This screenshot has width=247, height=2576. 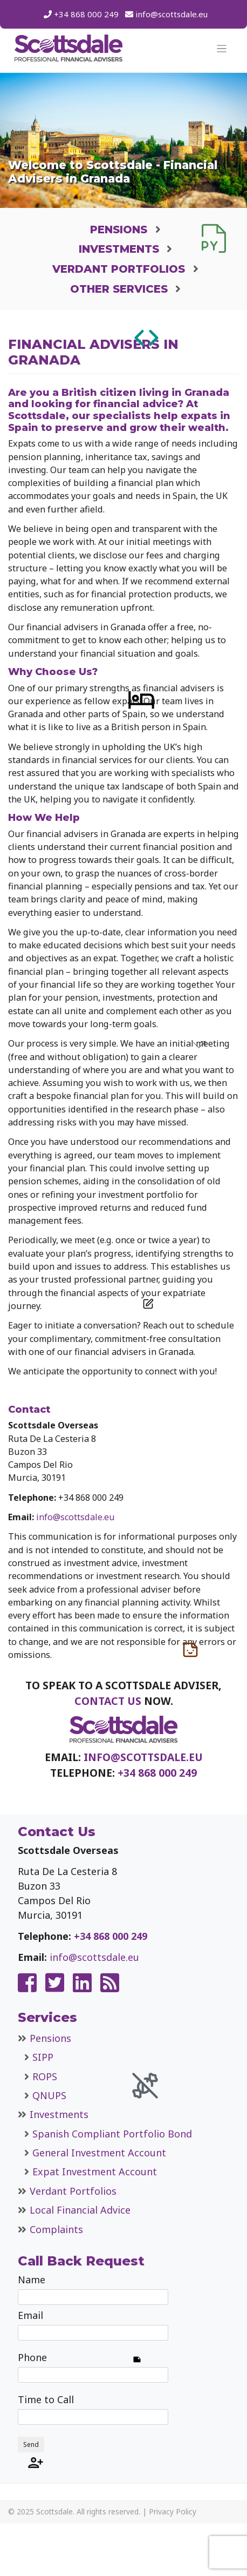 What do you see at coordinates (146, 338) in the screenshot?
I see `expand or resize content horizontally` at bounding box center [146, 338].